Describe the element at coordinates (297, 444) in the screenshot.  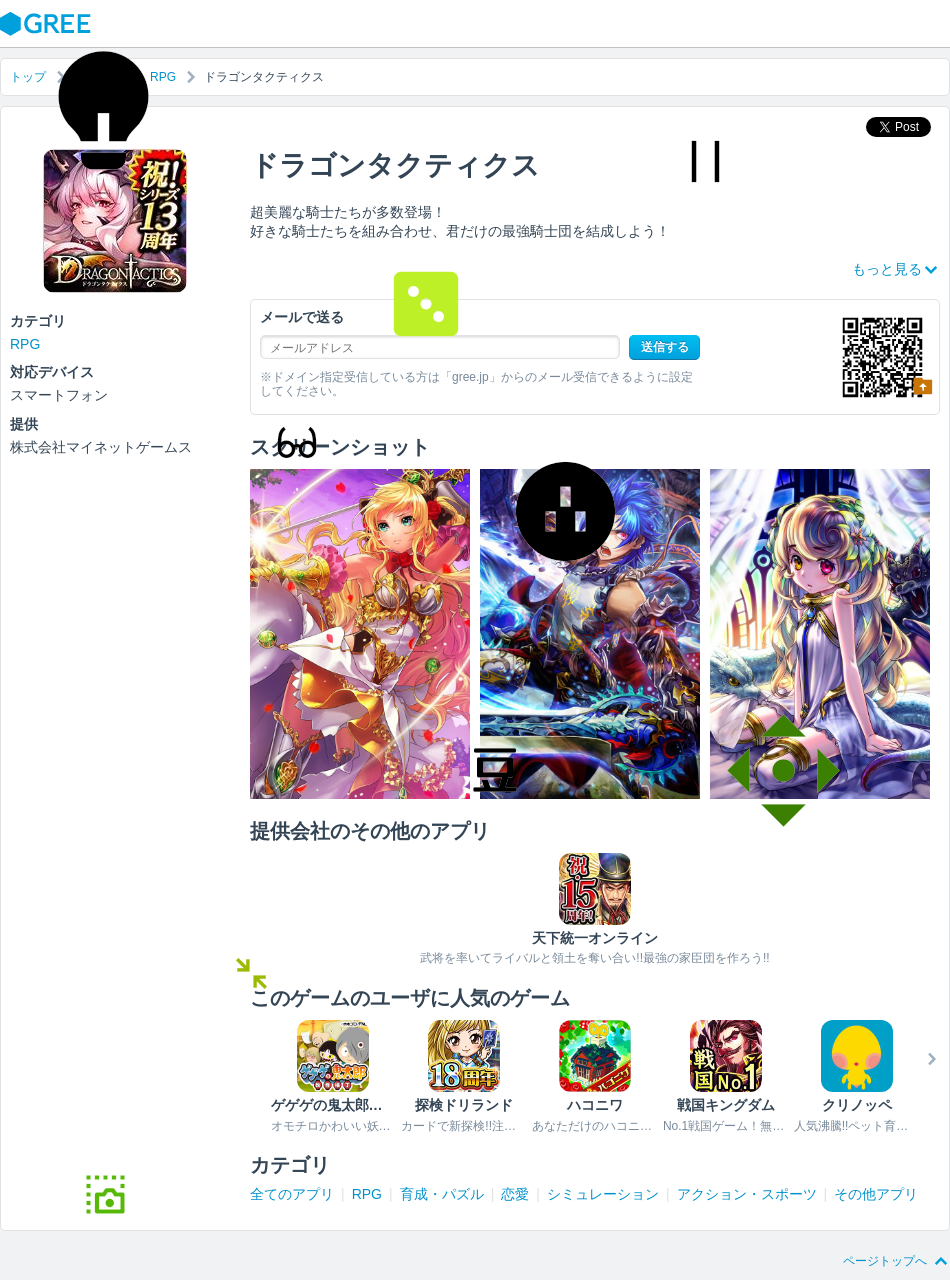
I see `enable reading or accessibility mode` at that location.